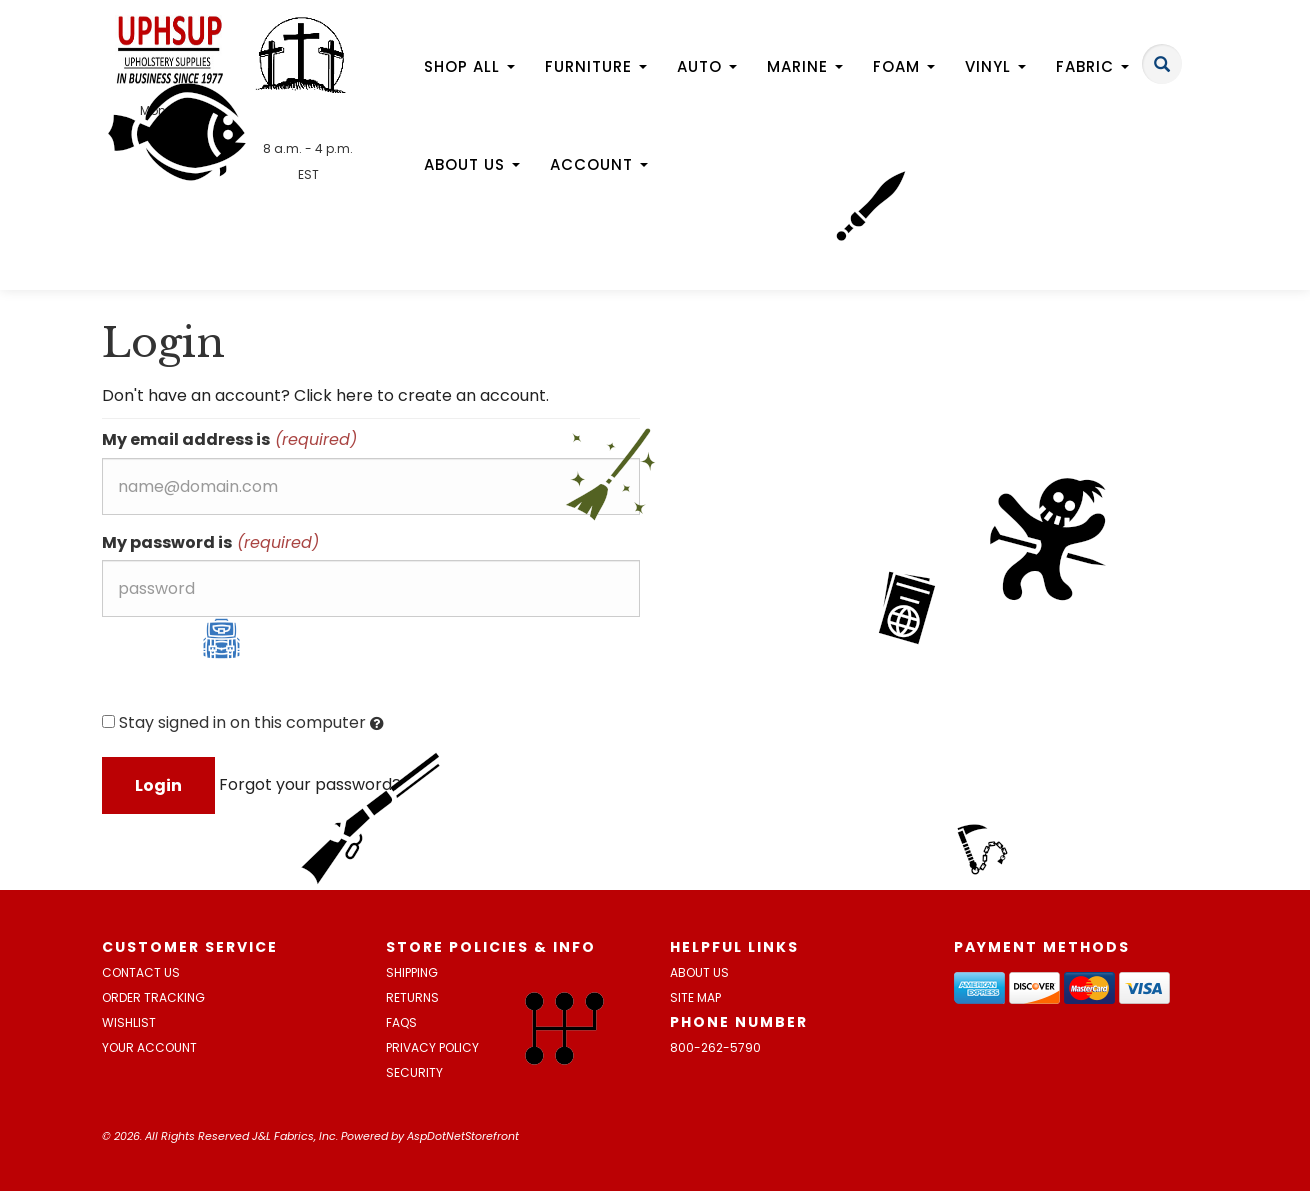 The image size is (1310, 1191). Describe the element at coordinates (610, 474) in the screenshot. I see `cast a cleaning or sweep spell` at that location.